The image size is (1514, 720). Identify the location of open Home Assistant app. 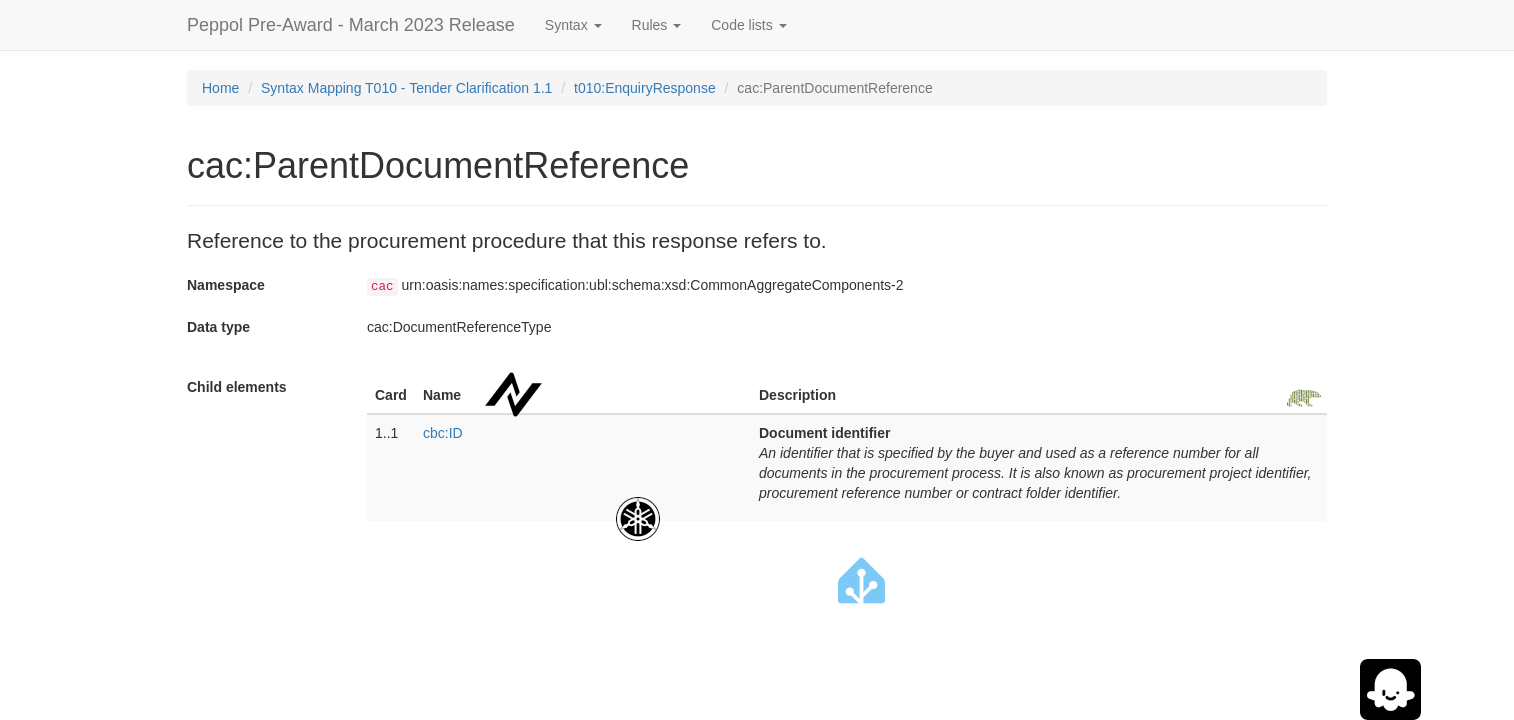
(861, 580).